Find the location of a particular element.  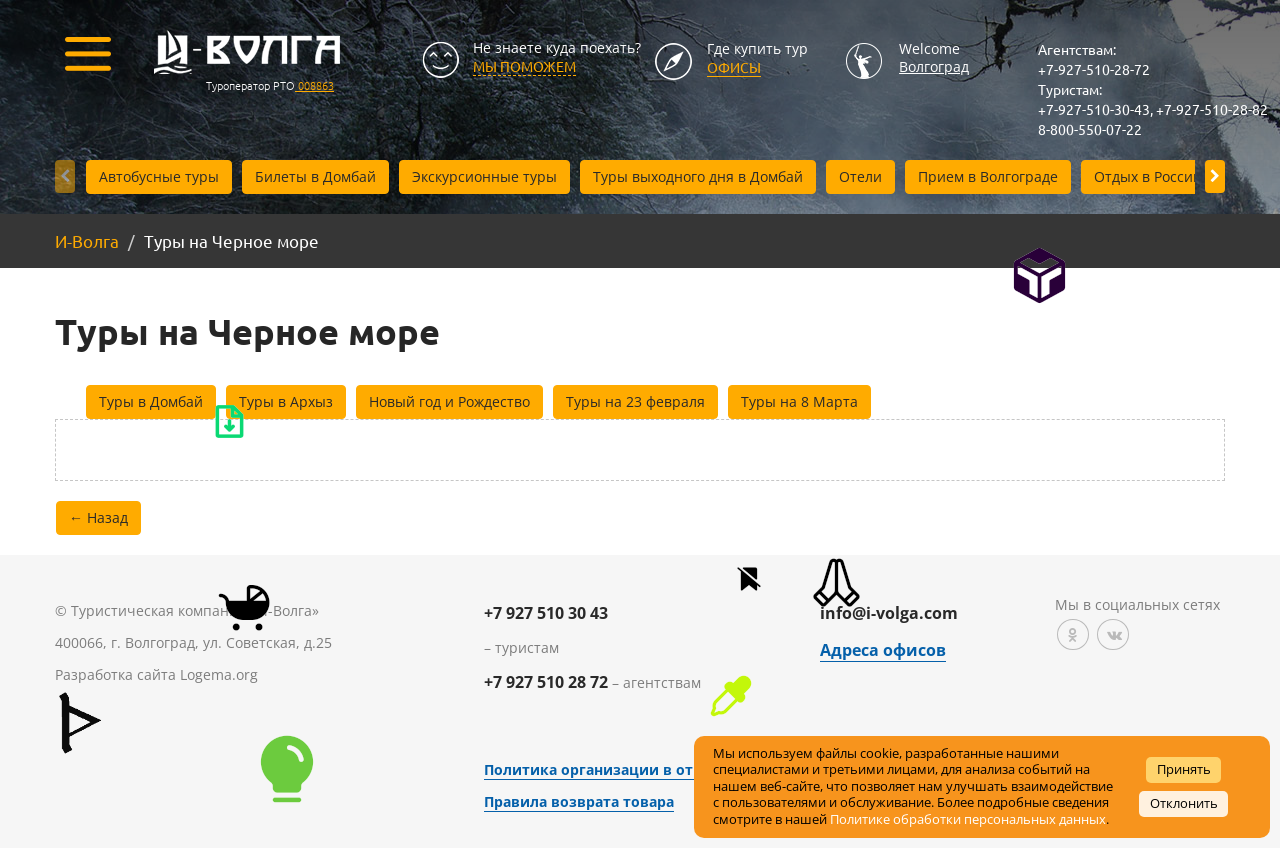

express gratitude or thanks is located at coordinates (836, 583).